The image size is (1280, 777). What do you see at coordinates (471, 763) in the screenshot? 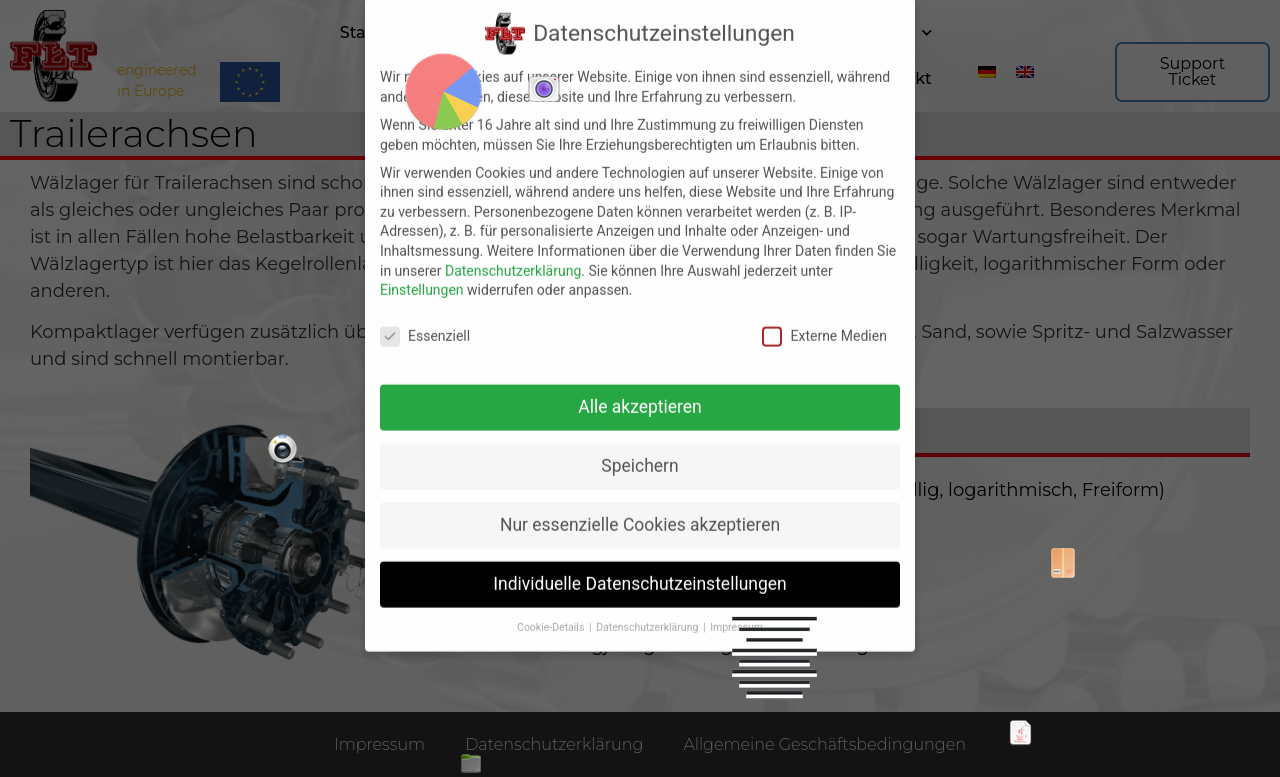
I see `open folder to view contents` at bounding box center [471, 763].